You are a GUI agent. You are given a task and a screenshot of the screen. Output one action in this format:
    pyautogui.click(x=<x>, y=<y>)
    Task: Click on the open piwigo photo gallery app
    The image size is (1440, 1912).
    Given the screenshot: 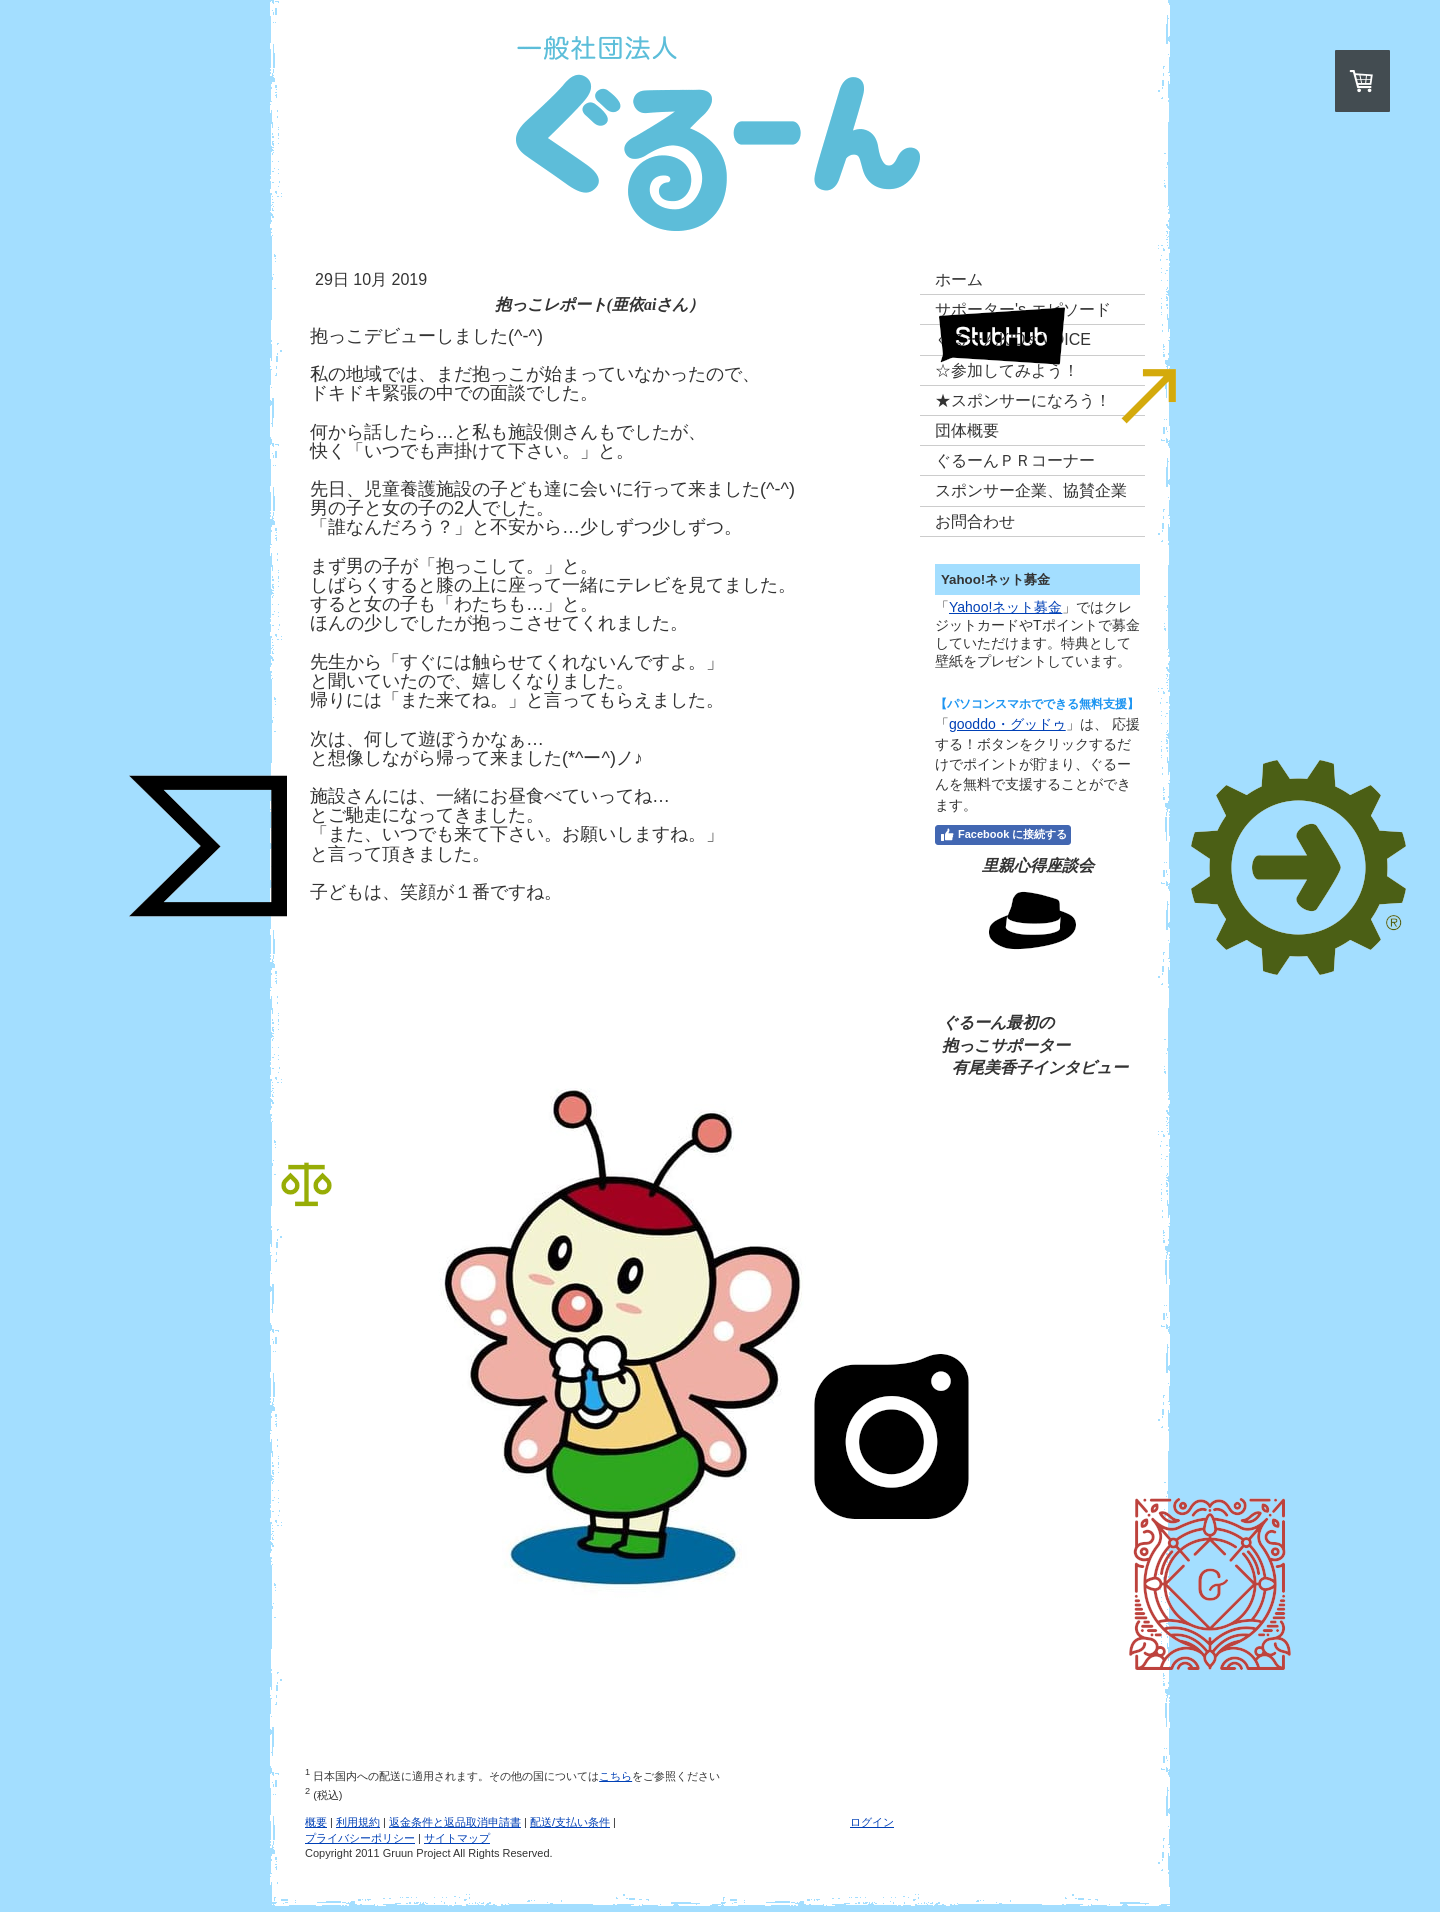 What is the action you would take?
    pyautogui.click(x=891, y=1436)
    